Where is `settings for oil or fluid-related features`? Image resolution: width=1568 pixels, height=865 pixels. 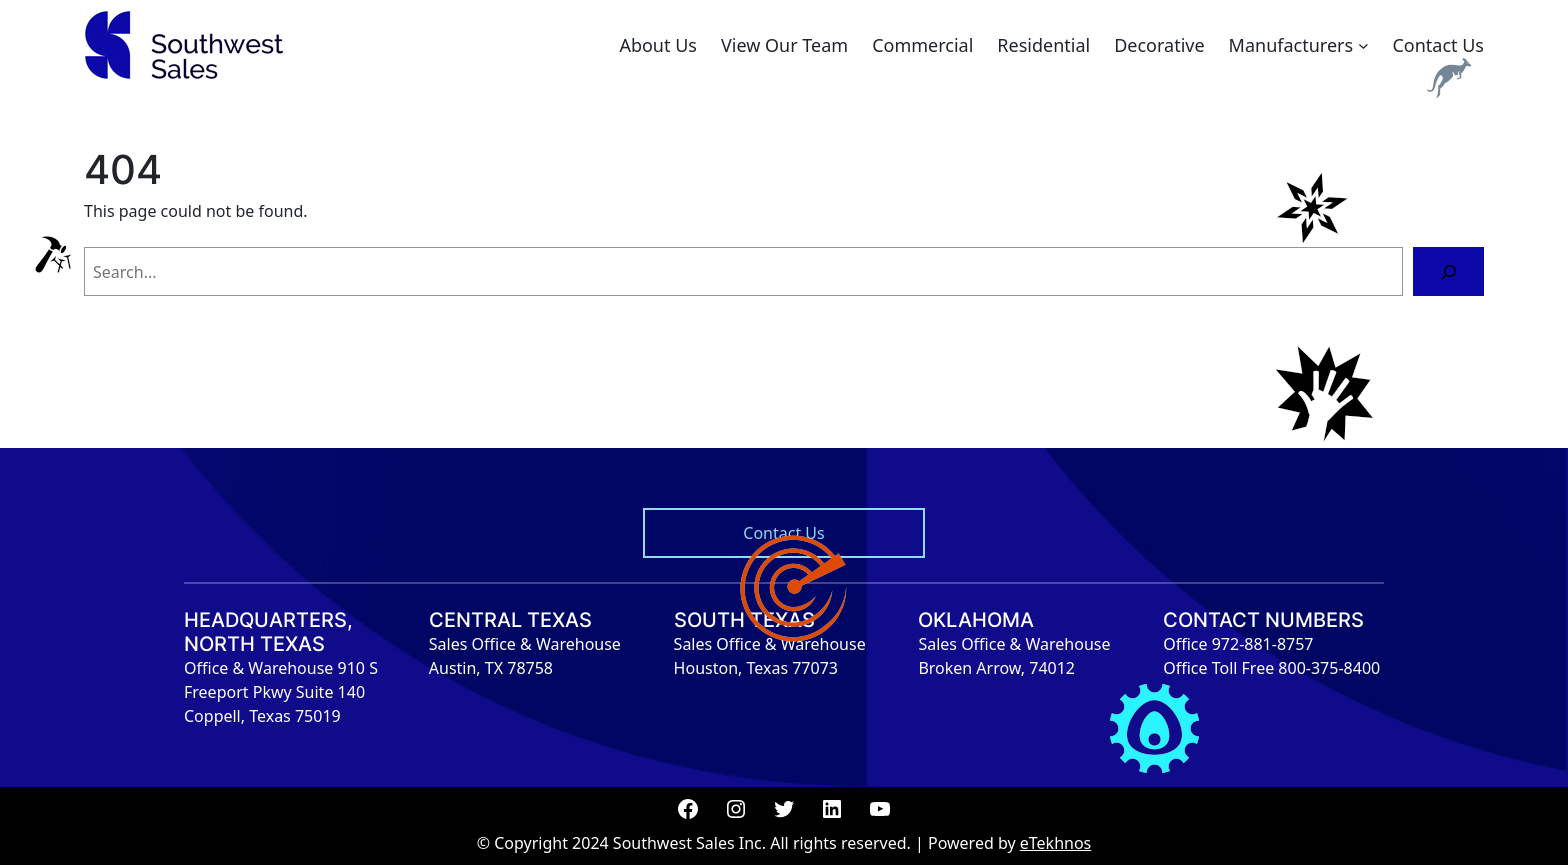
settings for oil or fluid-related features is located at coordinates (1154, 728).